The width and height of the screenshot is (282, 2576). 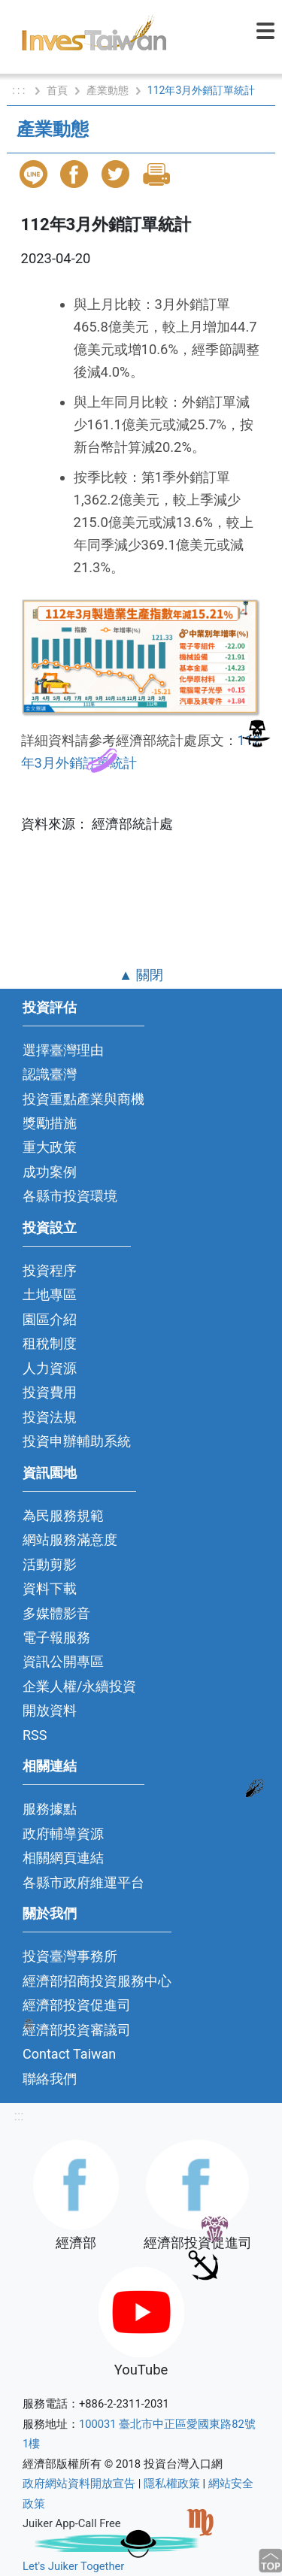 What do you see at coordinates (102, 760) in the screenshot?
I see `browse food or restaurant options` at bounding box center [102, 760].